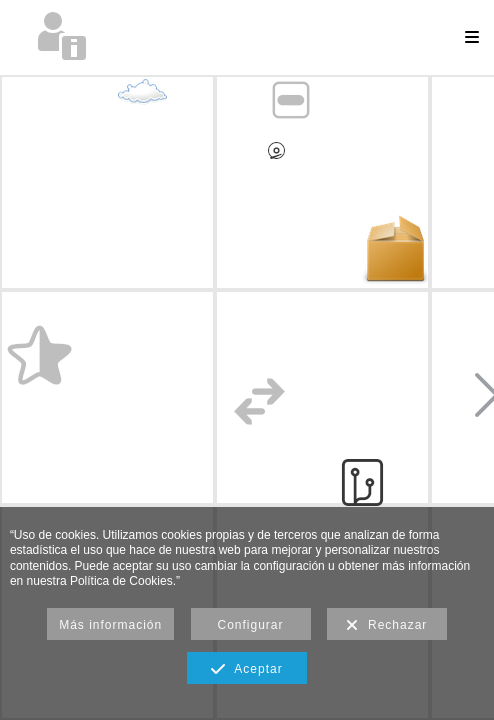 Image resolution: width=494 pixels, height=720 pixels. I want to click on indicates a partially selected or indeterminate checkbox state, so click(291, 100).